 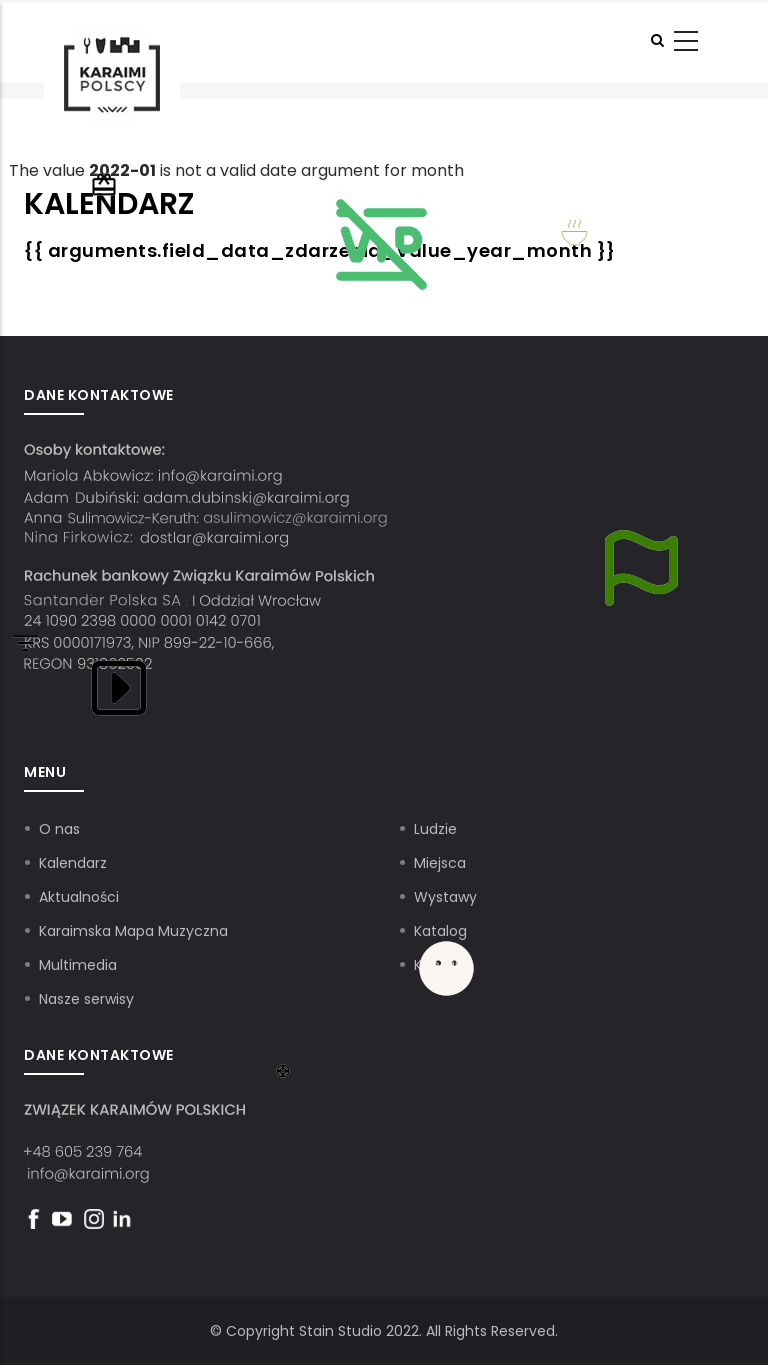 I want to click on redeem a gift card or voucher, so click(x=104, y=185).